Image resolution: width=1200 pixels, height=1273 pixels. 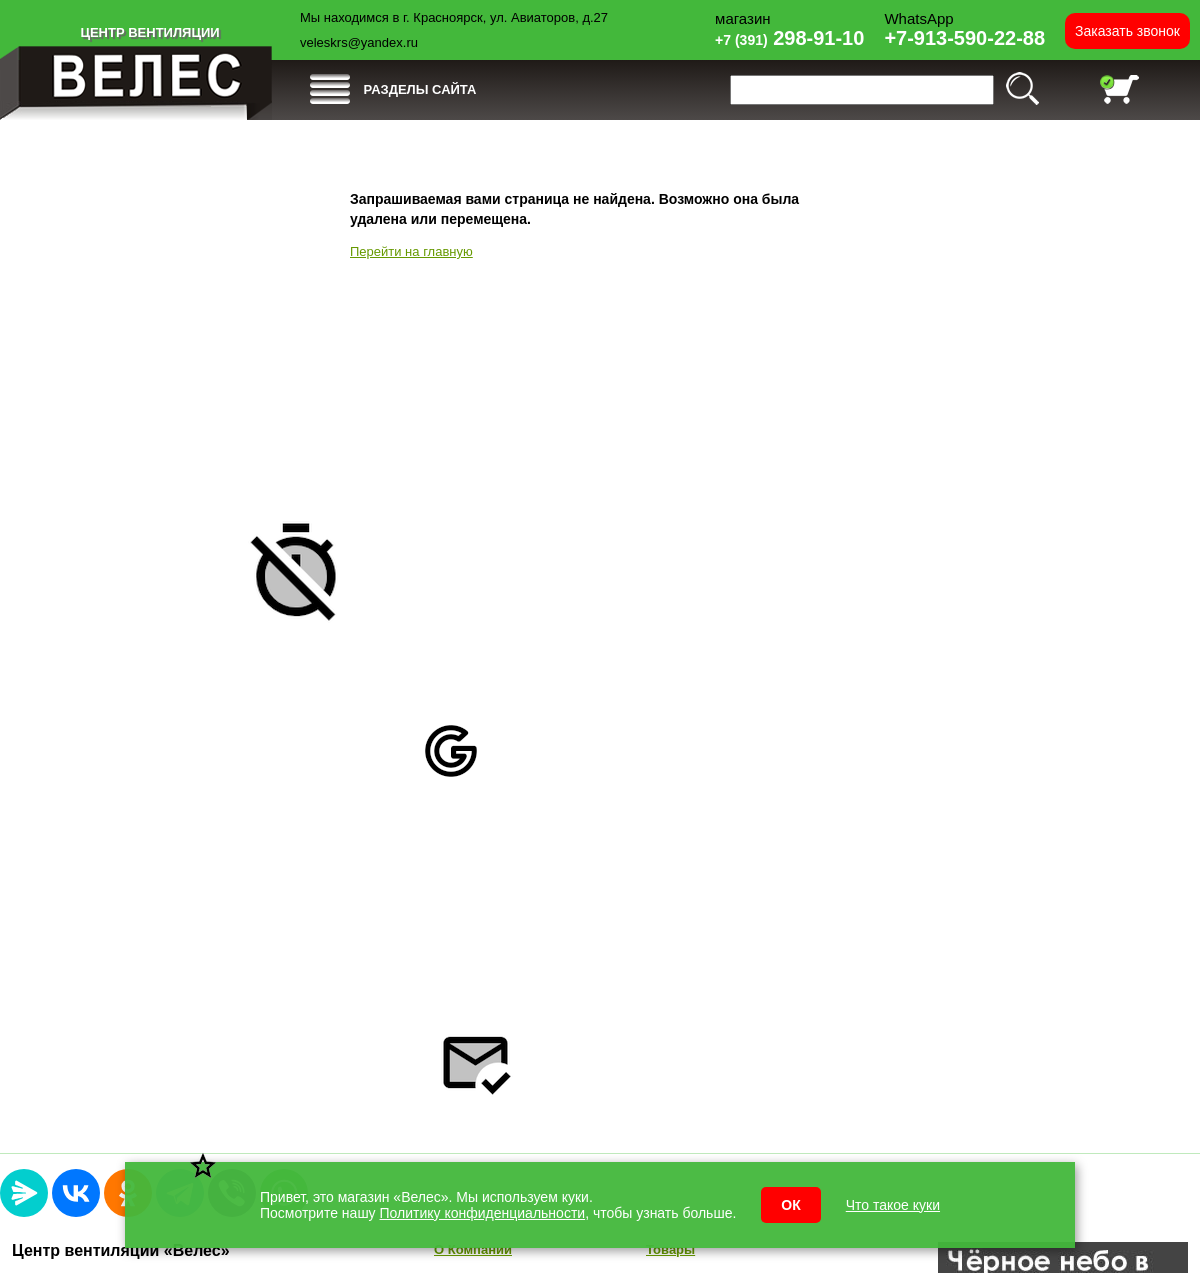 I want to click on add item to favorites, so click(x=203, y=1166).